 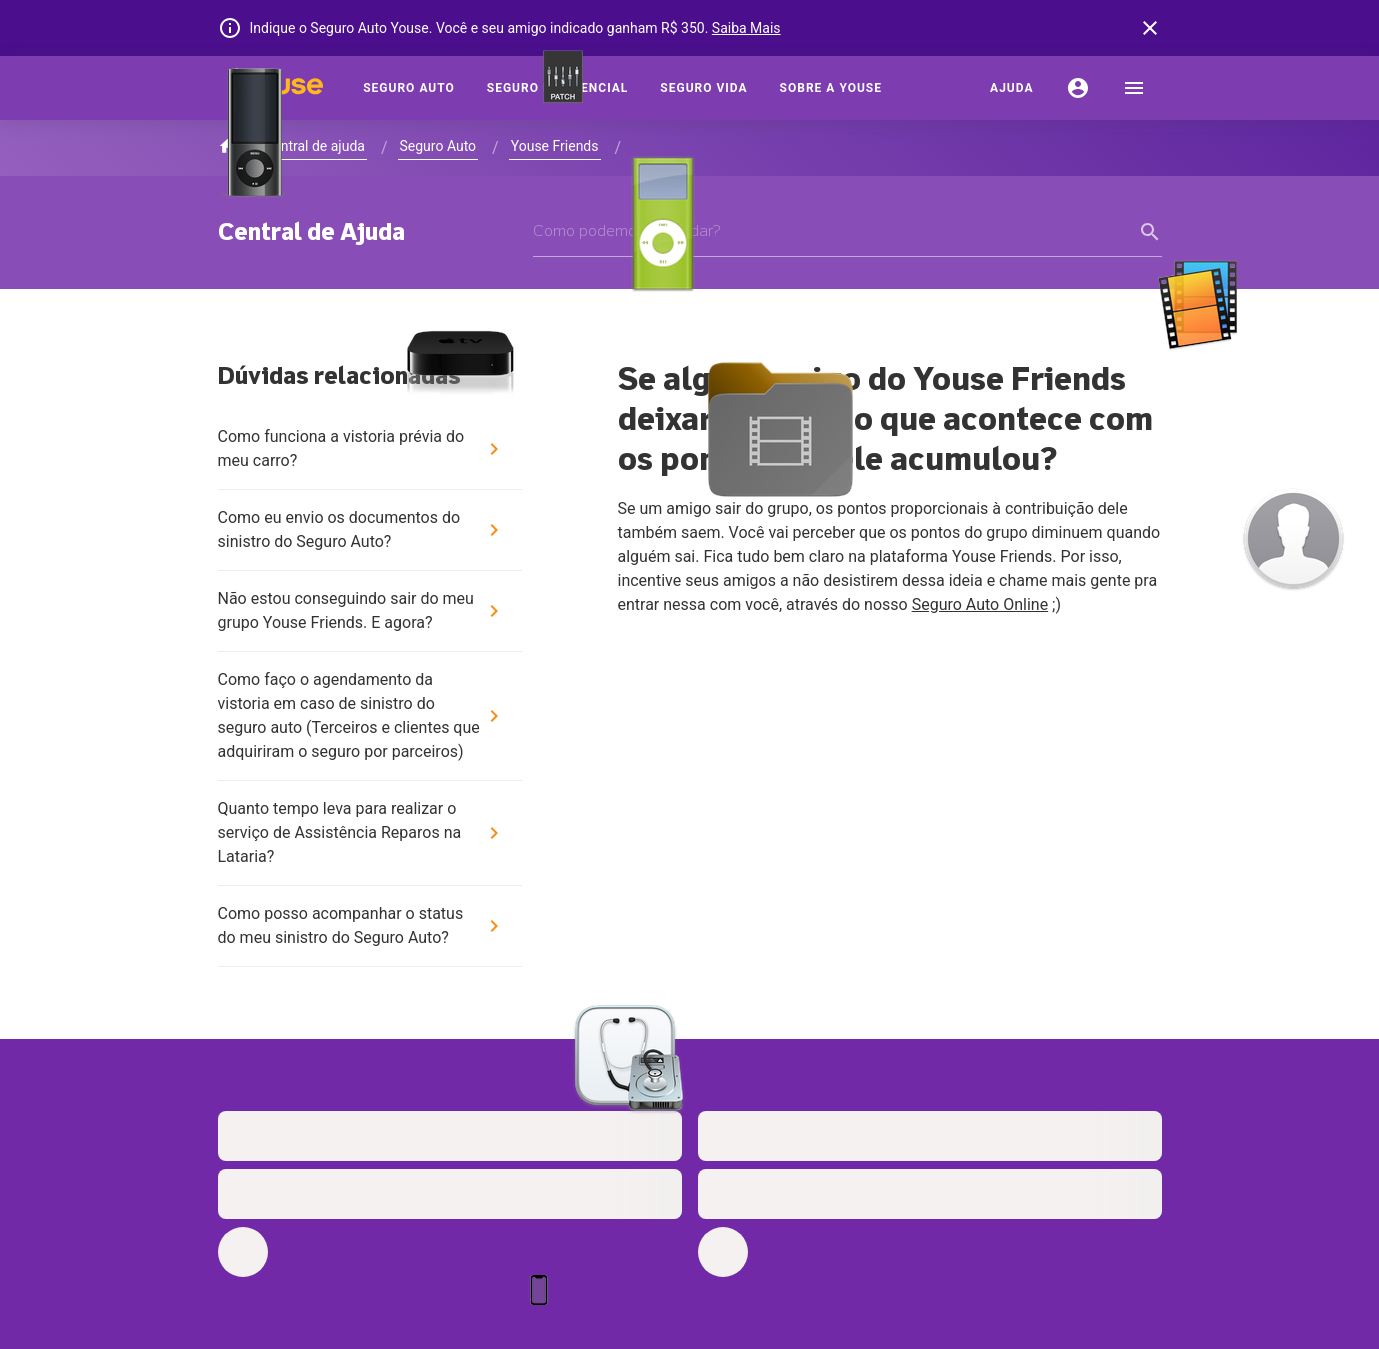 What do you see at coordinates (254, 134) in the screenshot?
I see `manage connected iPod device` at bounding box center [254, 134].